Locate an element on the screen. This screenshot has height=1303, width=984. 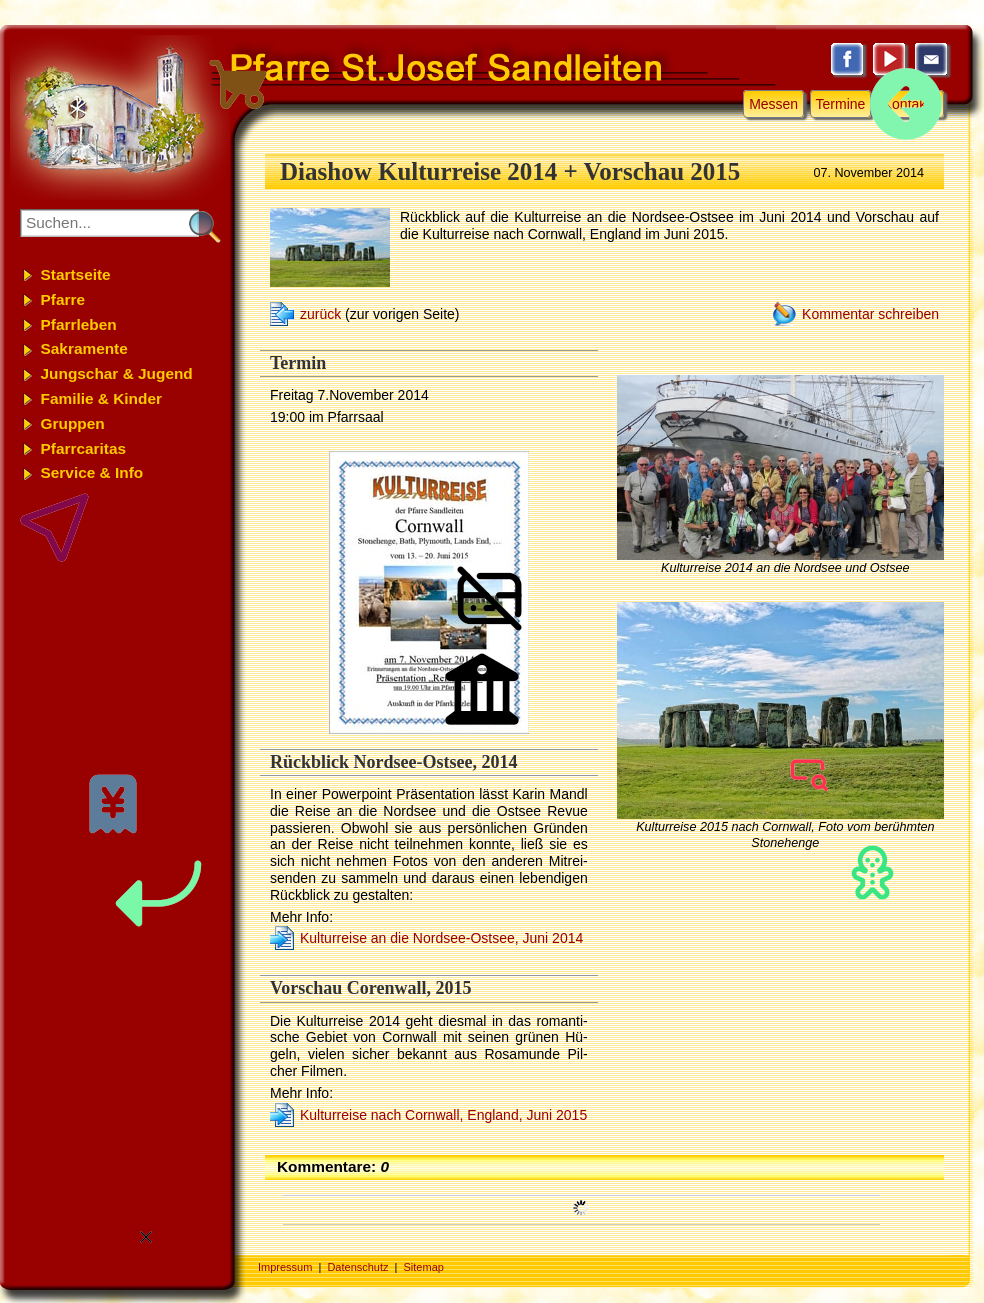
view yen currency receipt is located at coordinates (113, 804).